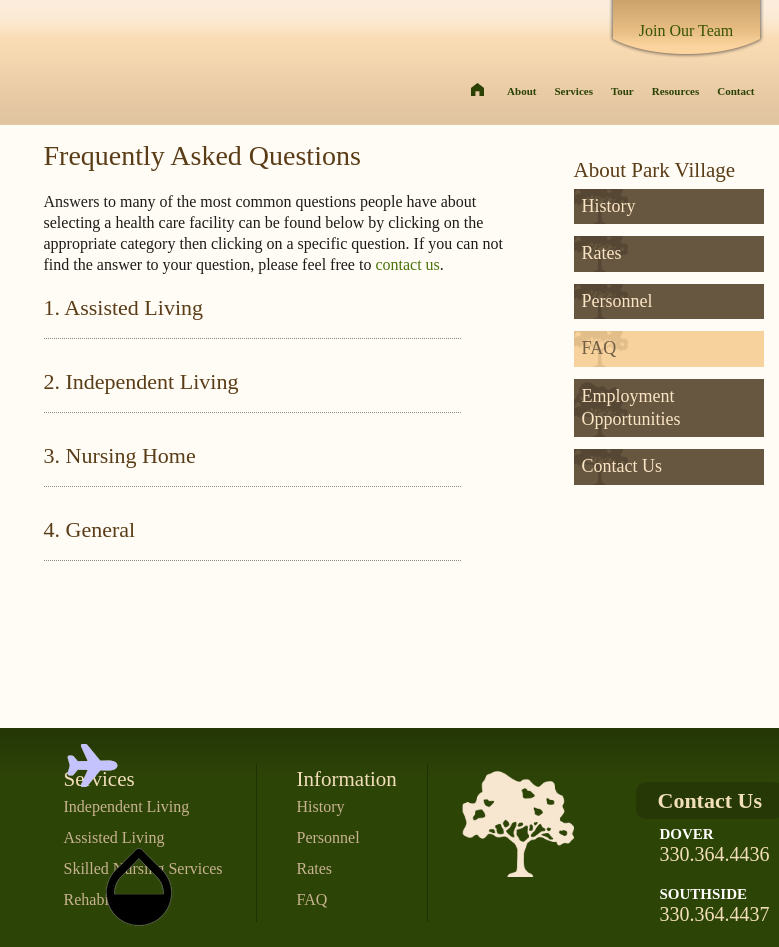 This screenshot has height=947, width=779. What do you see at coordinates (139, 886) in the screenshot?
I see `adjust opacity or transparency settings` at bounding box center [139, 886].